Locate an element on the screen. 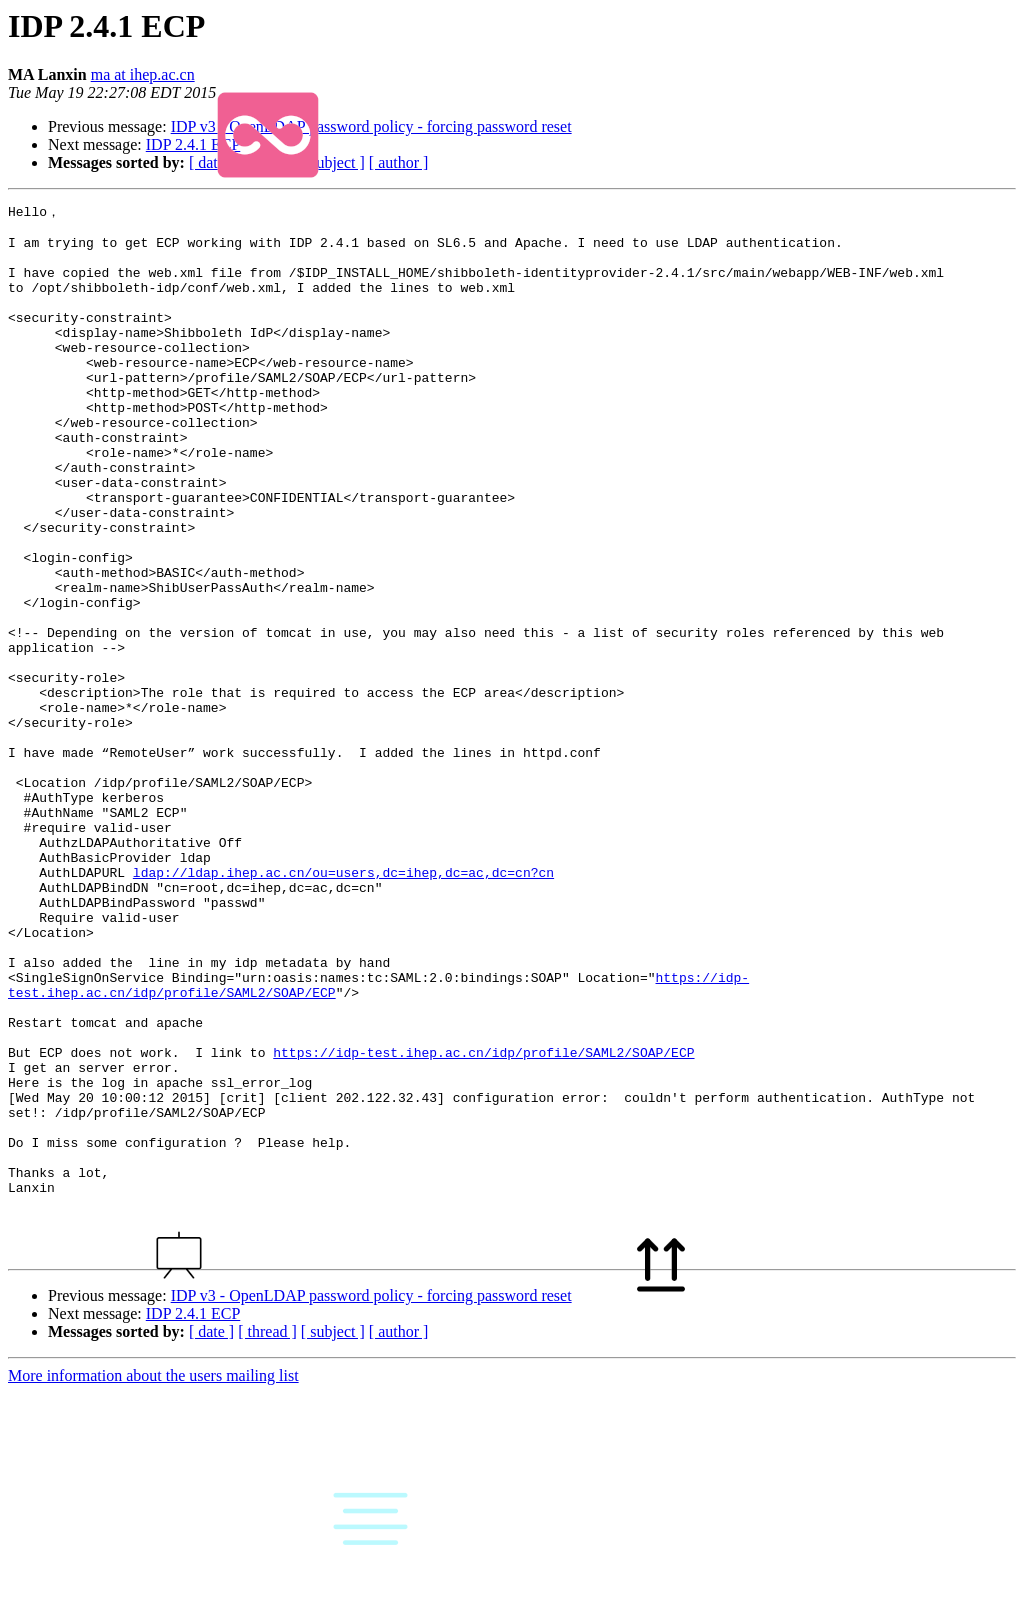 This screenshot has height=1601, width=1024. indicates unlimited or infinite capacity is located at coordinates (268, 135).